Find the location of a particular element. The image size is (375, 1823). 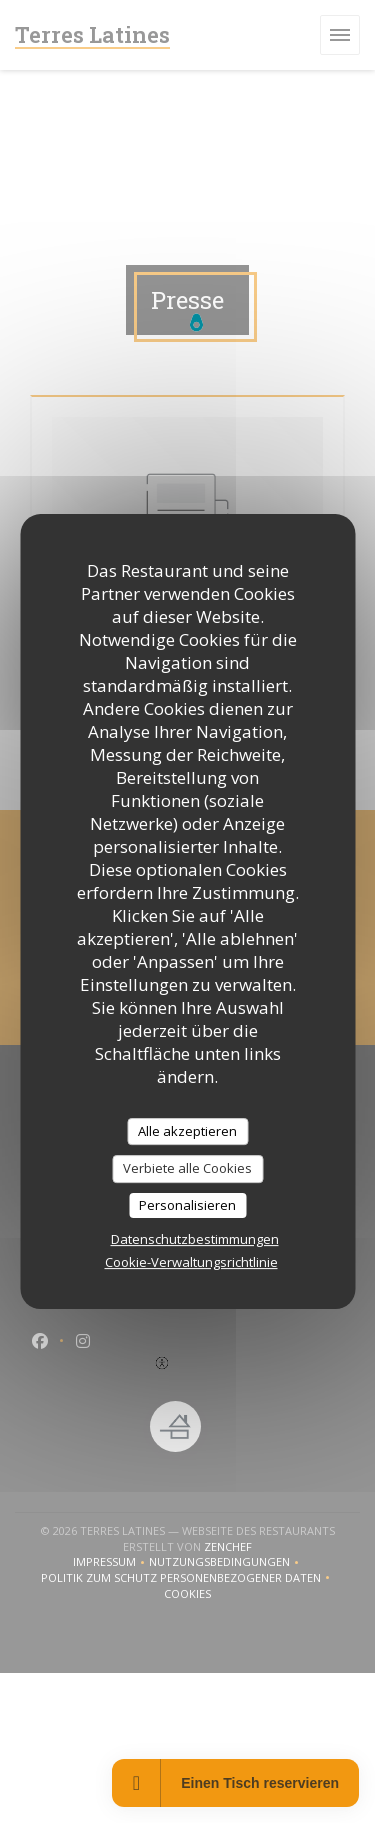

access user profile or account settings is located at coordinates (162, 1363).